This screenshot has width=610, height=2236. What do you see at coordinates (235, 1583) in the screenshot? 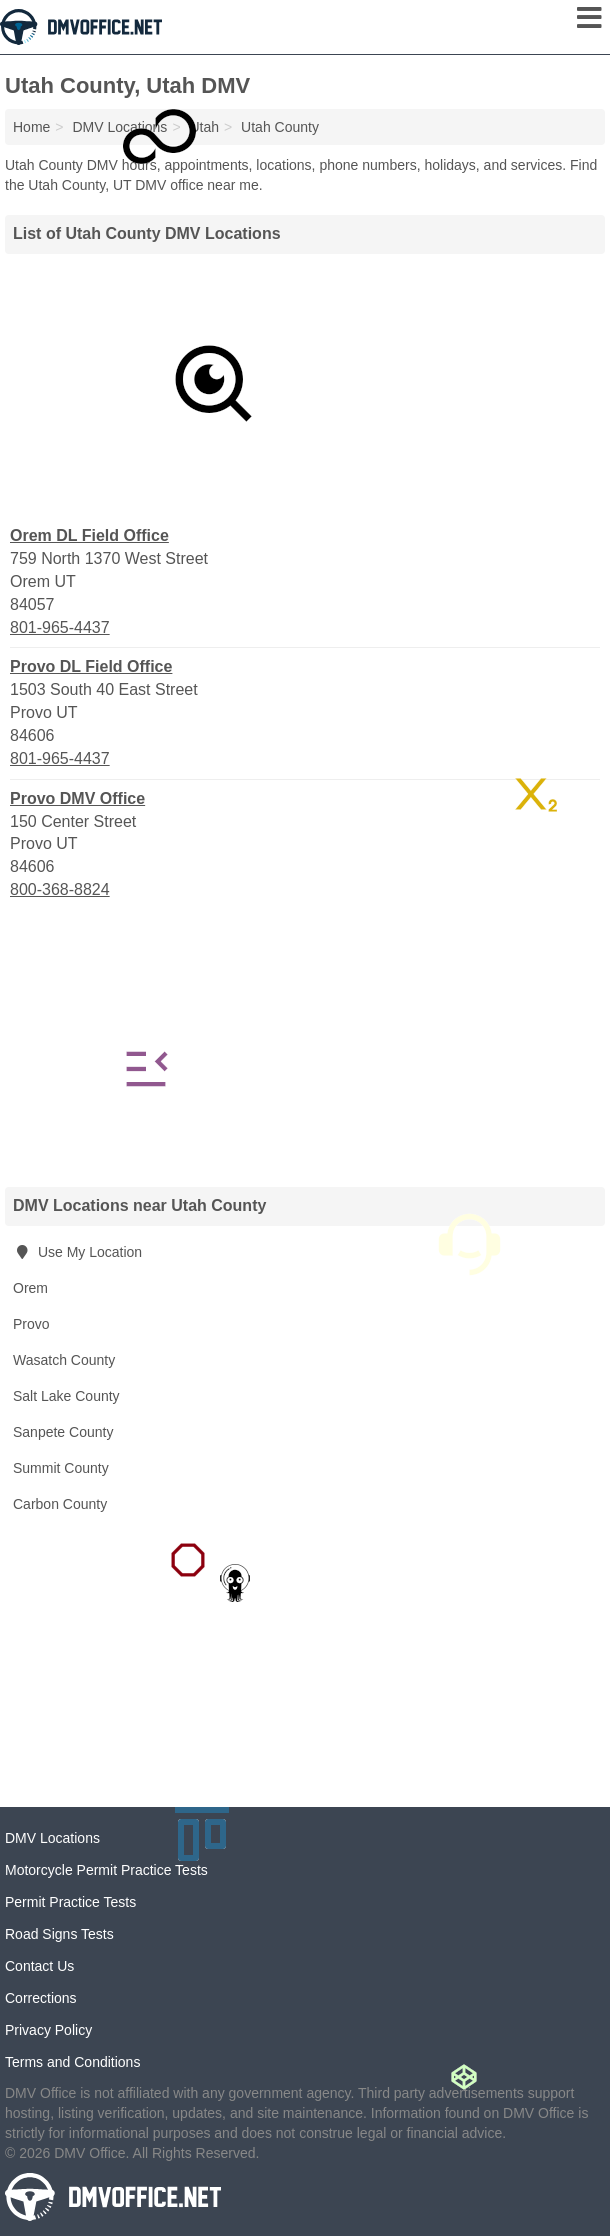
I see `argo cd logo - a gitops continuous delivery tool` at bounding box center [235, 1583].